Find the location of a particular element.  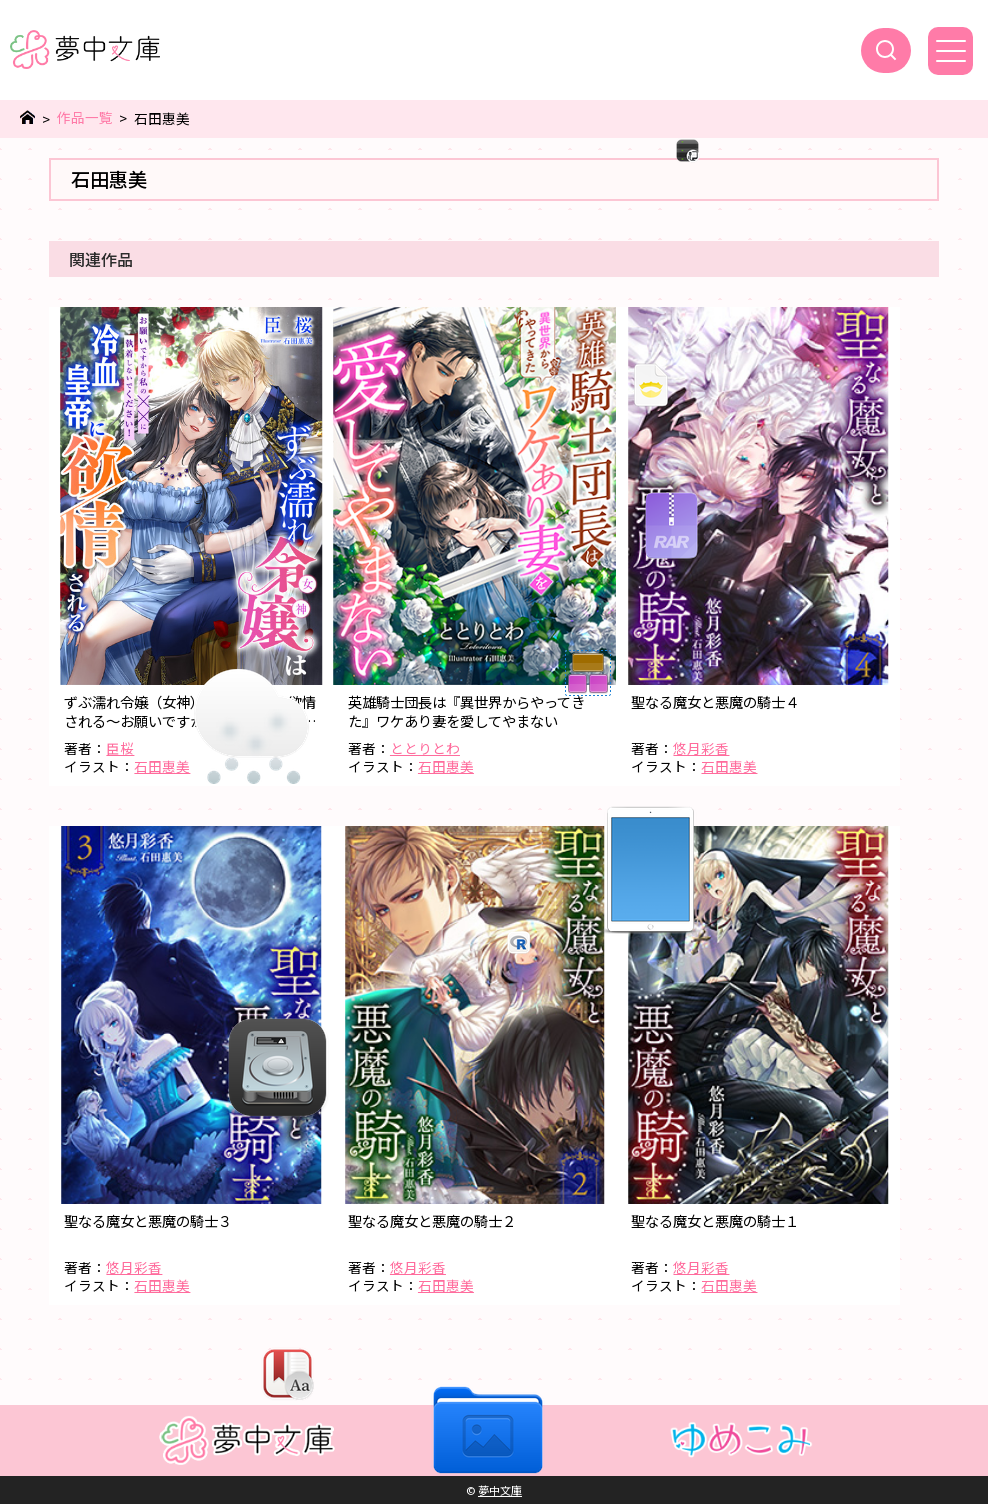

iPad device icon for system identification is located at coordinates (650, 870).